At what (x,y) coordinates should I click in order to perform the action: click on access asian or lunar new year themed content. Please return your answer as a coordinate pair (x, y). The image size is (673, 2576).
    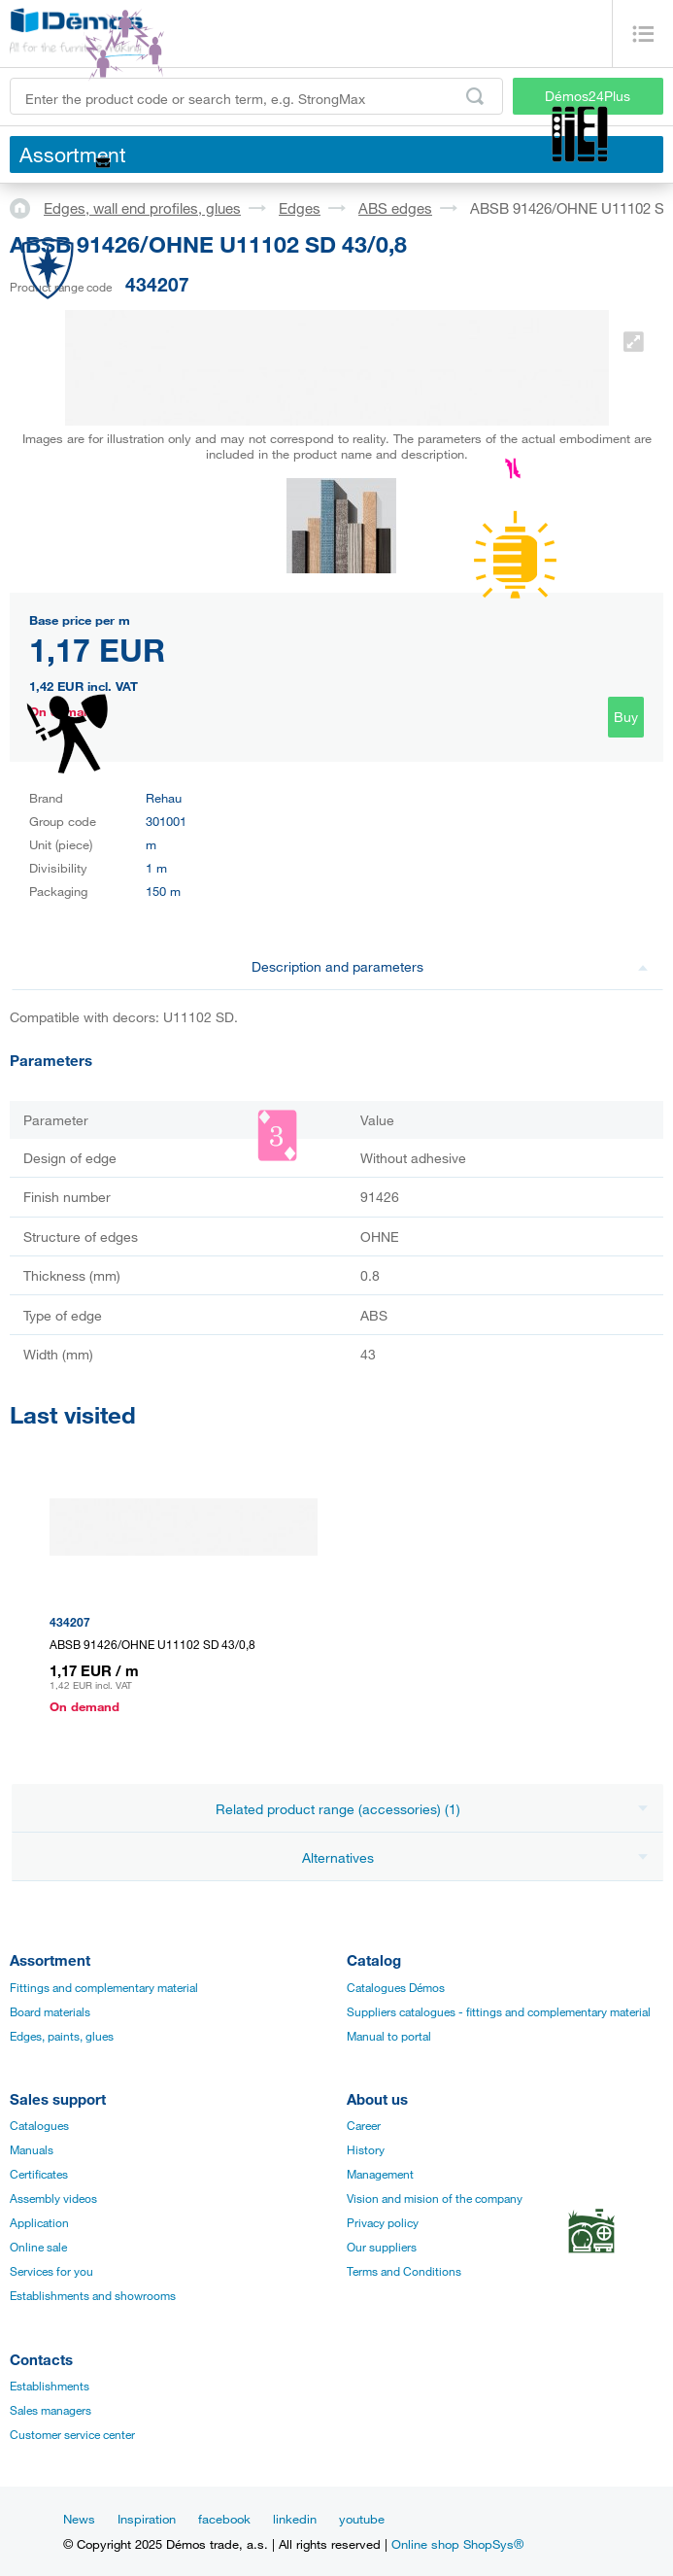
    Looking at the image, I should click on (515, 554).